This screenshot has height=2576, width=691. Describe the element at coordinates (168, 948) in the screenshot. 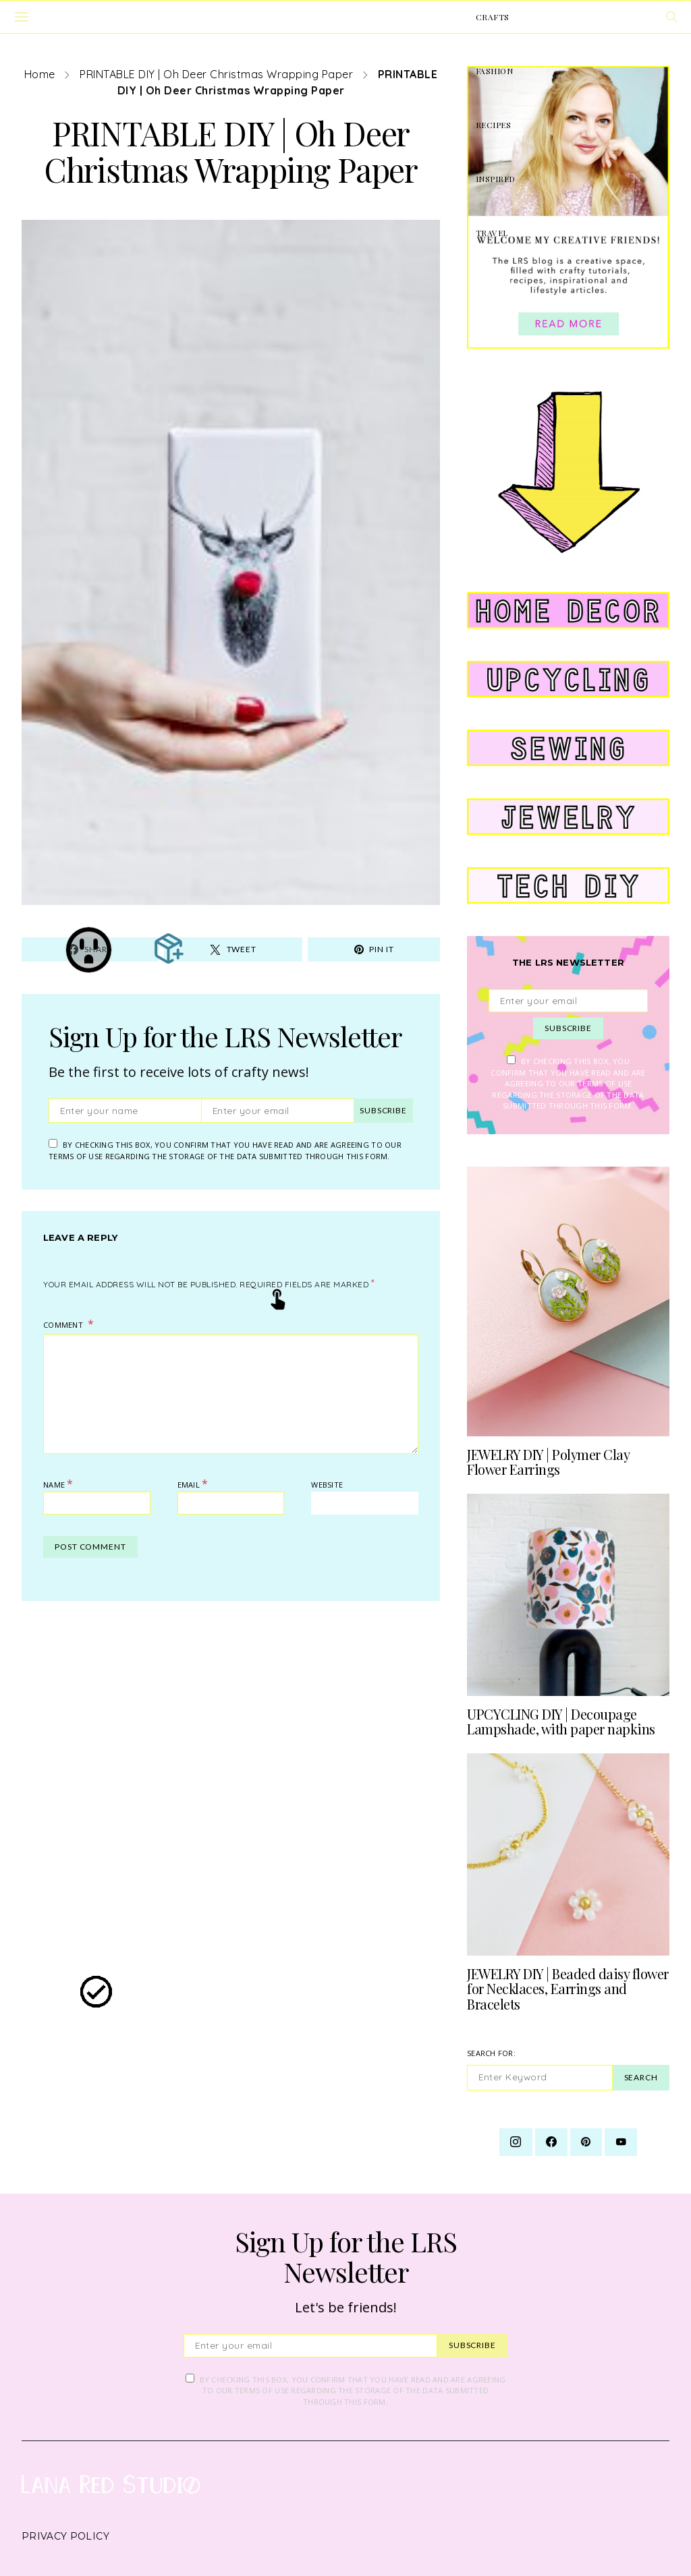

I see `add a new package or shipment` at that location.